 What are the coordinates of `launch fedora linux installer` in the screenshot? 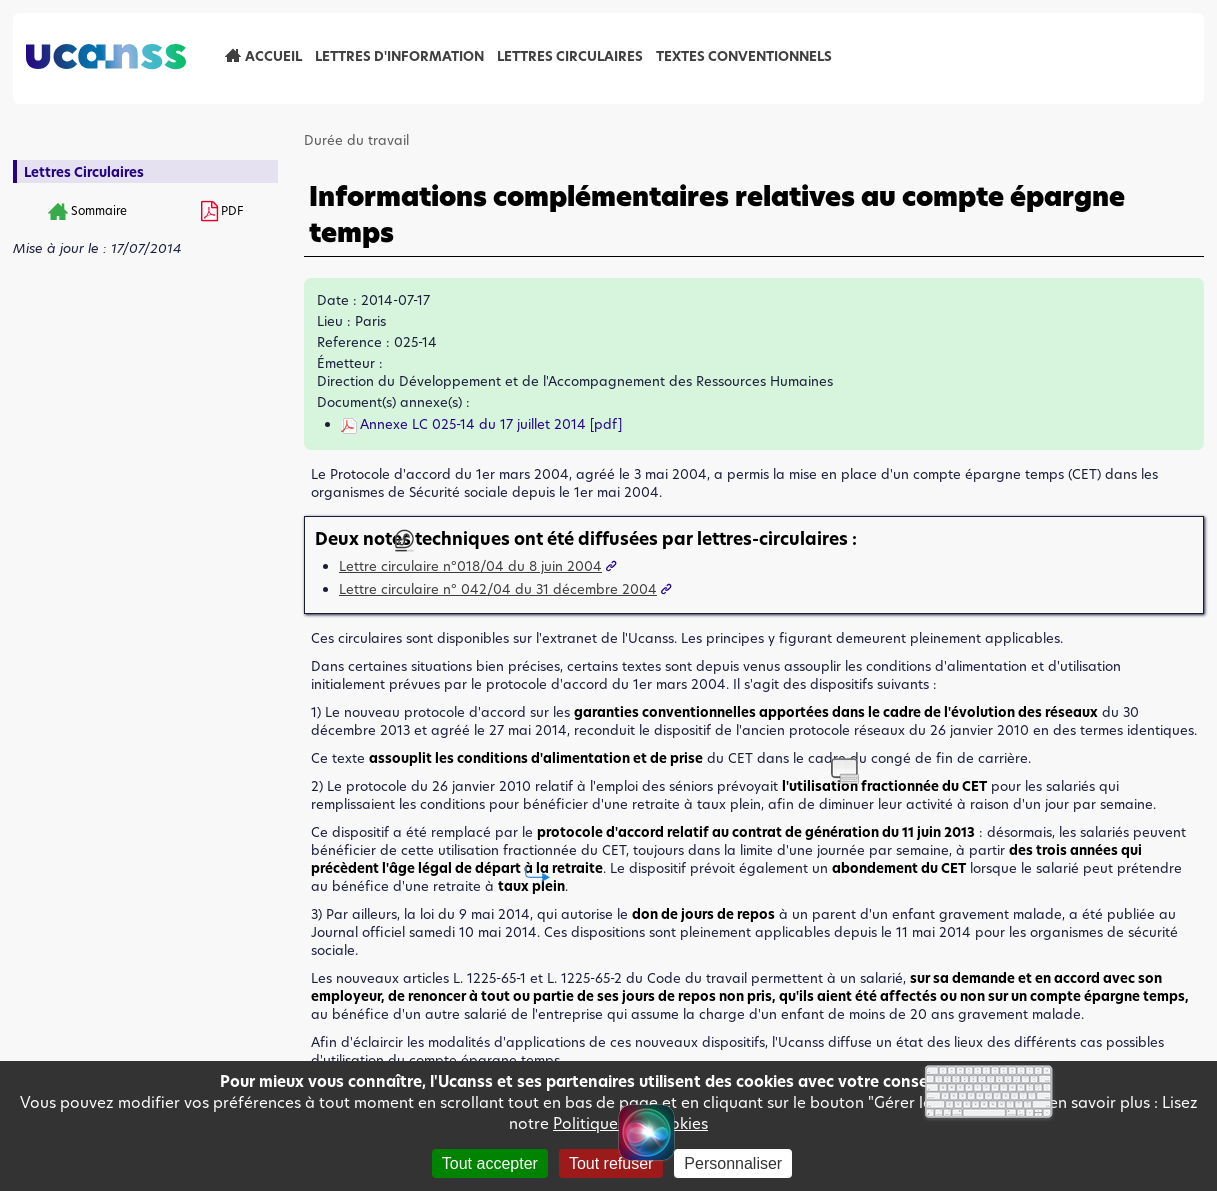 It's located at (404, 540).